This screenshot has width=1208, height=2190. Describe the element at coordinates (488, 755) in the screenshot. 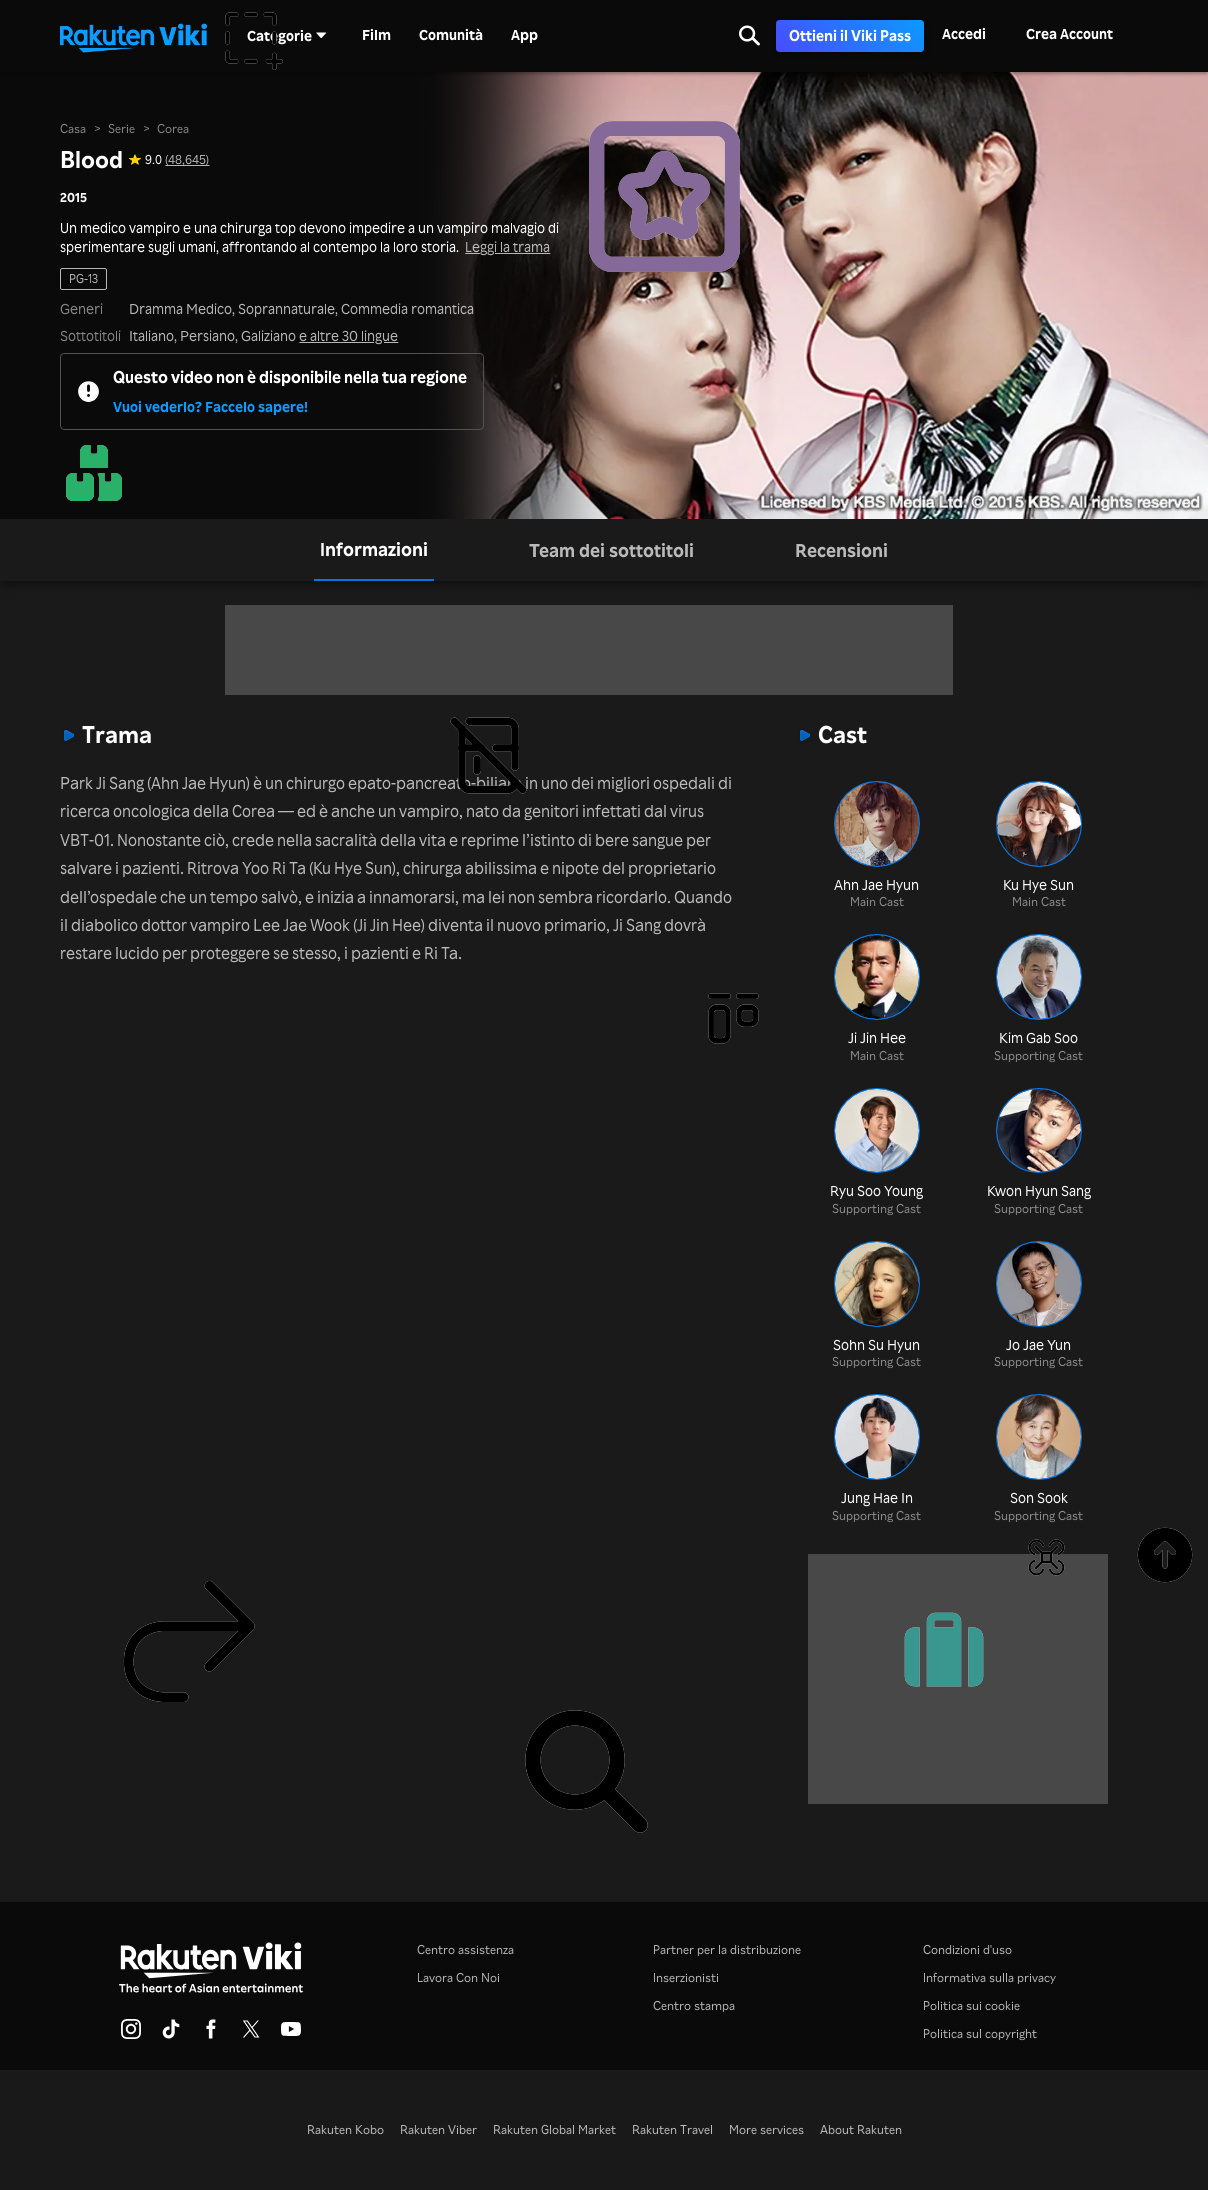

I see `refrigerator or cooling feature disabled` at that location.